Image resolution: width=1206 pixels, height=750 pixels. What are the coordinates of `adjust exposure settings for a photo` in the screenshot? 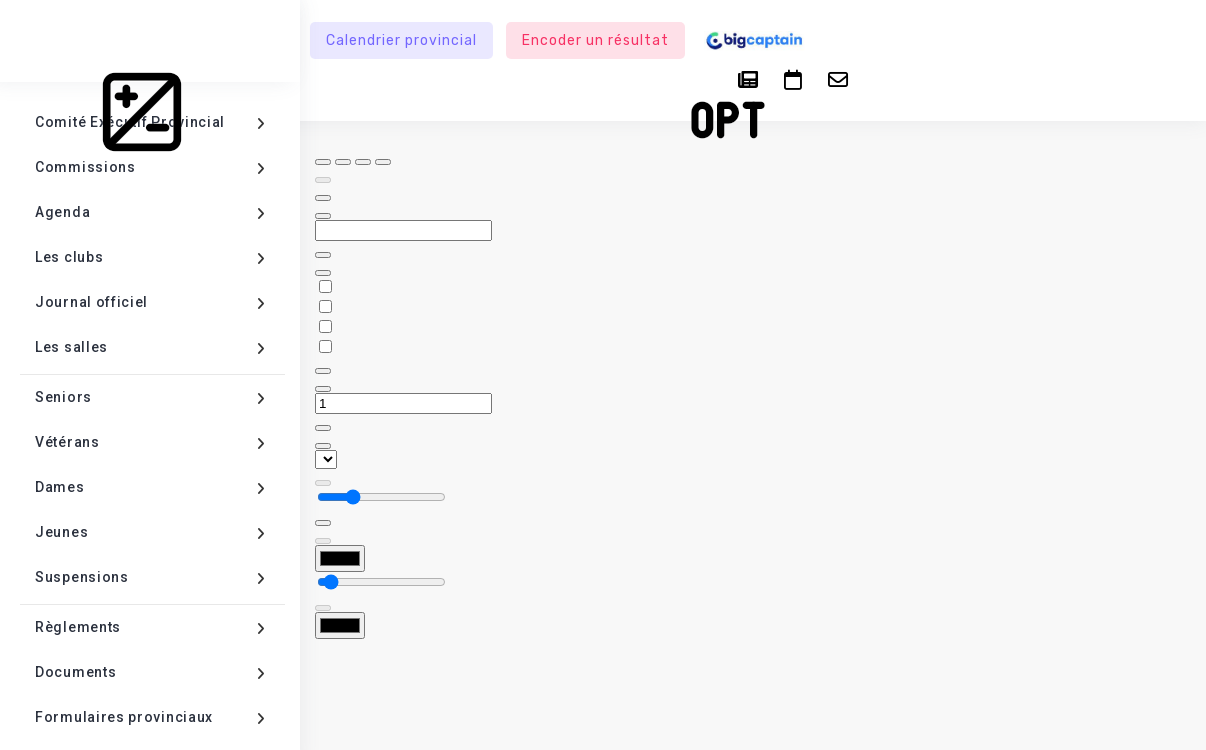 It's located at (142, 112).